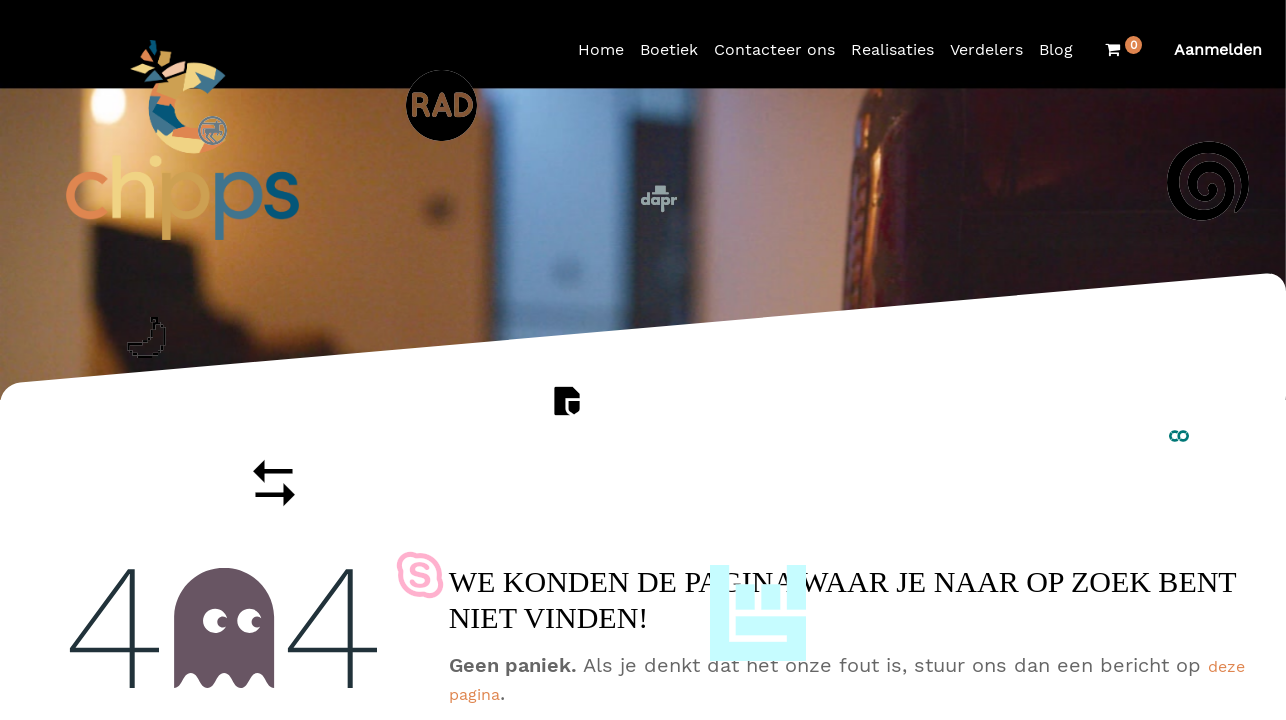 The image size is (1286, 720). I want to click on visit dreamstime stock photography website, so click(1208, 181).